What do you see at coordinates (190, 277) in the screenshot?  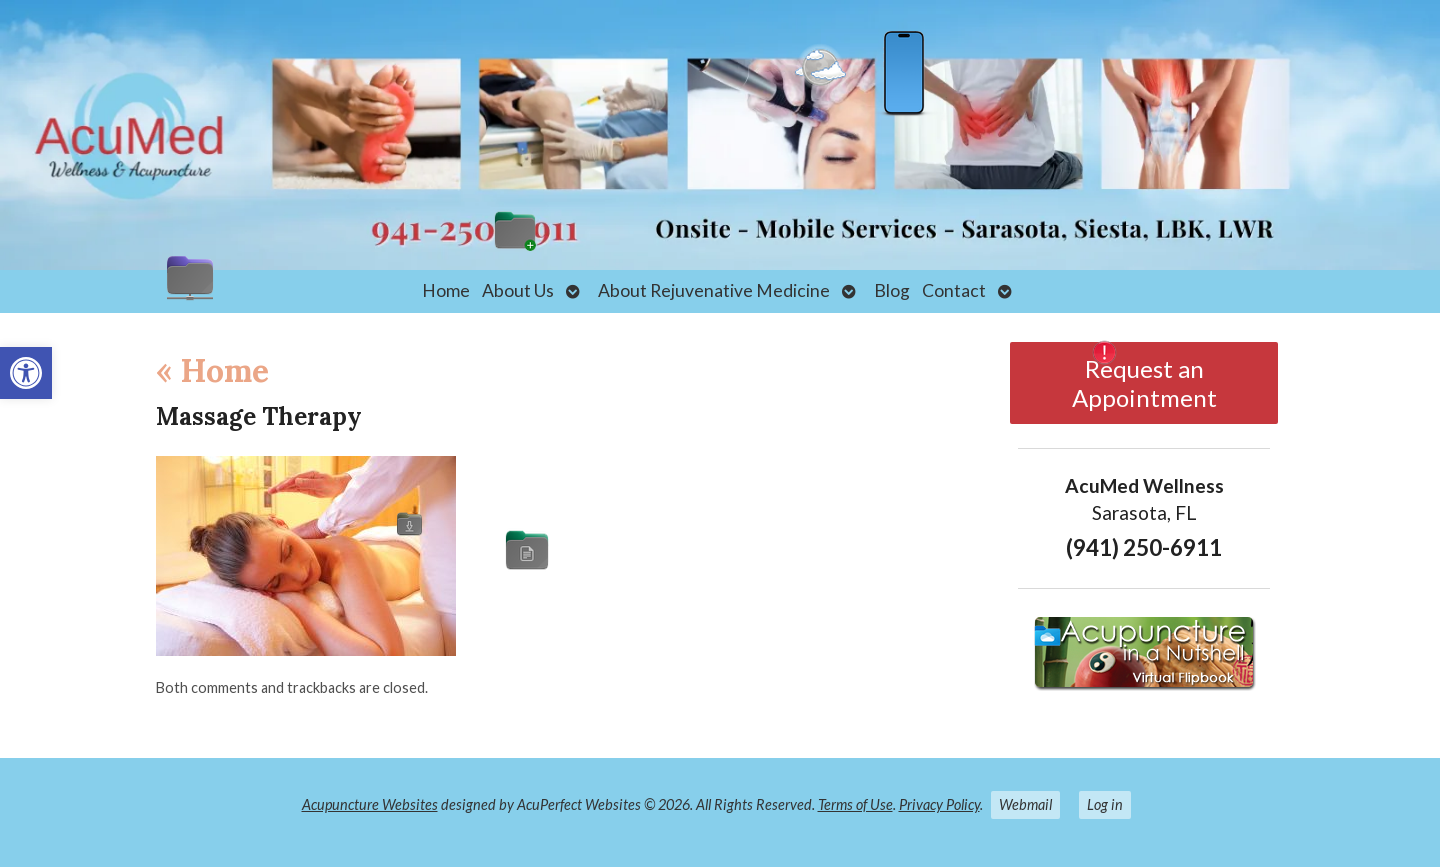 I see `access files stored on a remote server or network location` at bounding box center [190, 277].